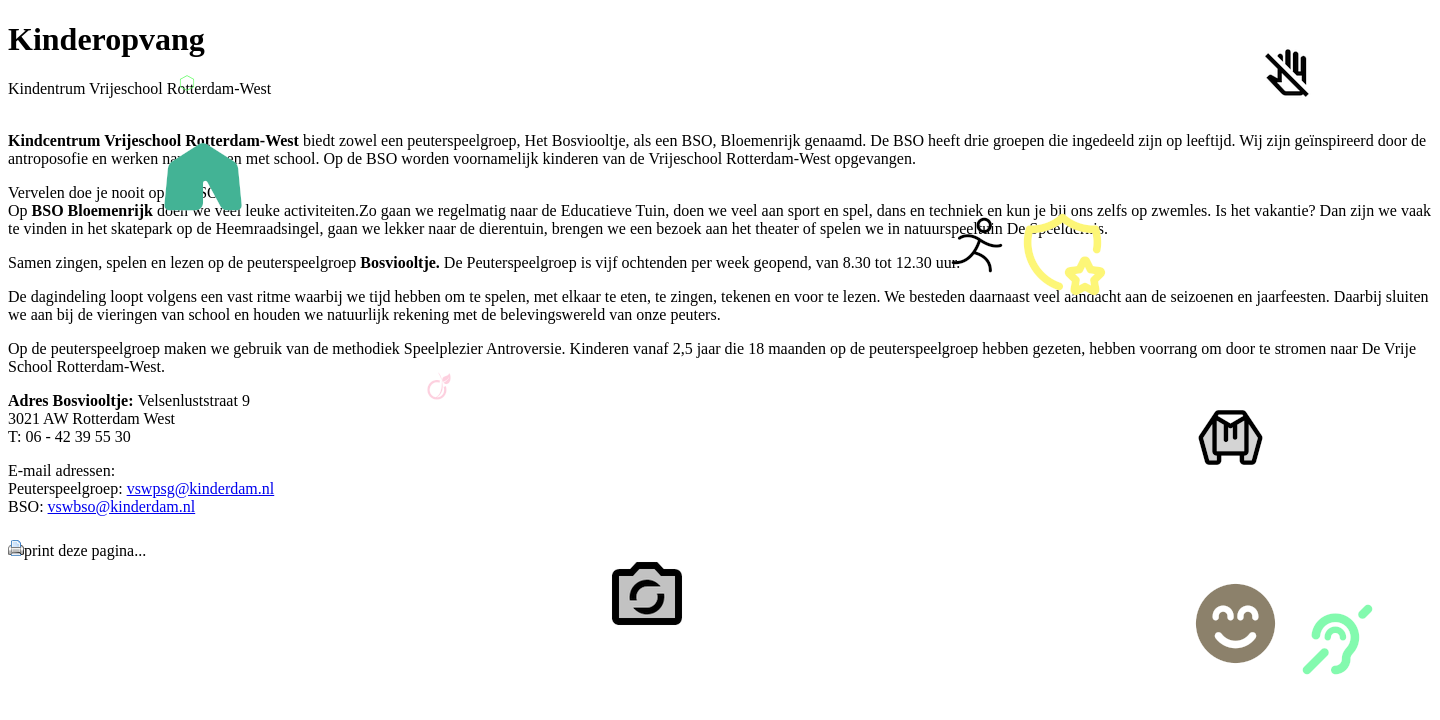 The width and height of the screenshot is (1440, 720). Describe the element at coordinates (1062, 252) in the screenshot. I see `premium security or protection status` at that location.